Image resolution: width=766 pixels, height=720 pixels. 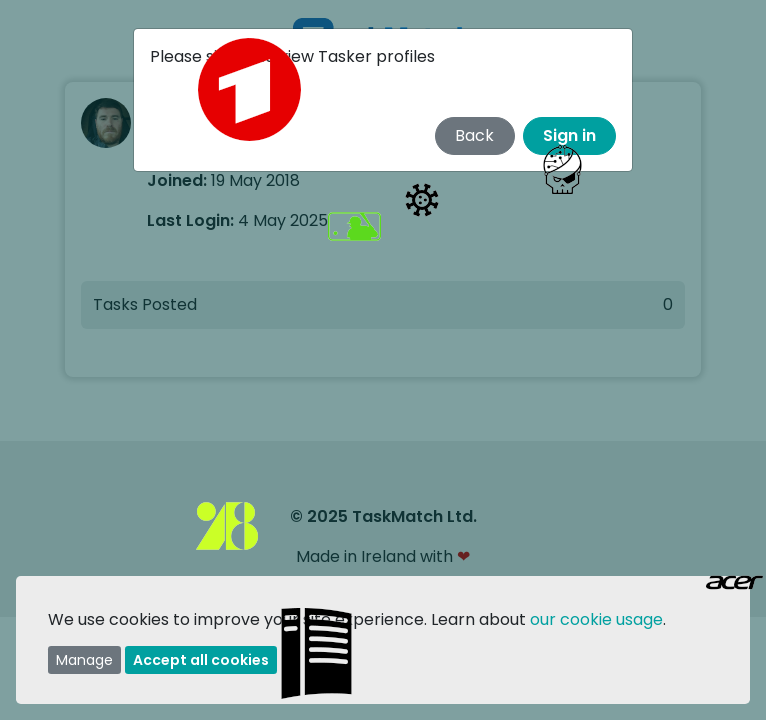 What do you see at coordinates (562, 169) in the screenshot?
I see `visit the Root Me cybersecurity learning platform` at bounding box center [562, 169].